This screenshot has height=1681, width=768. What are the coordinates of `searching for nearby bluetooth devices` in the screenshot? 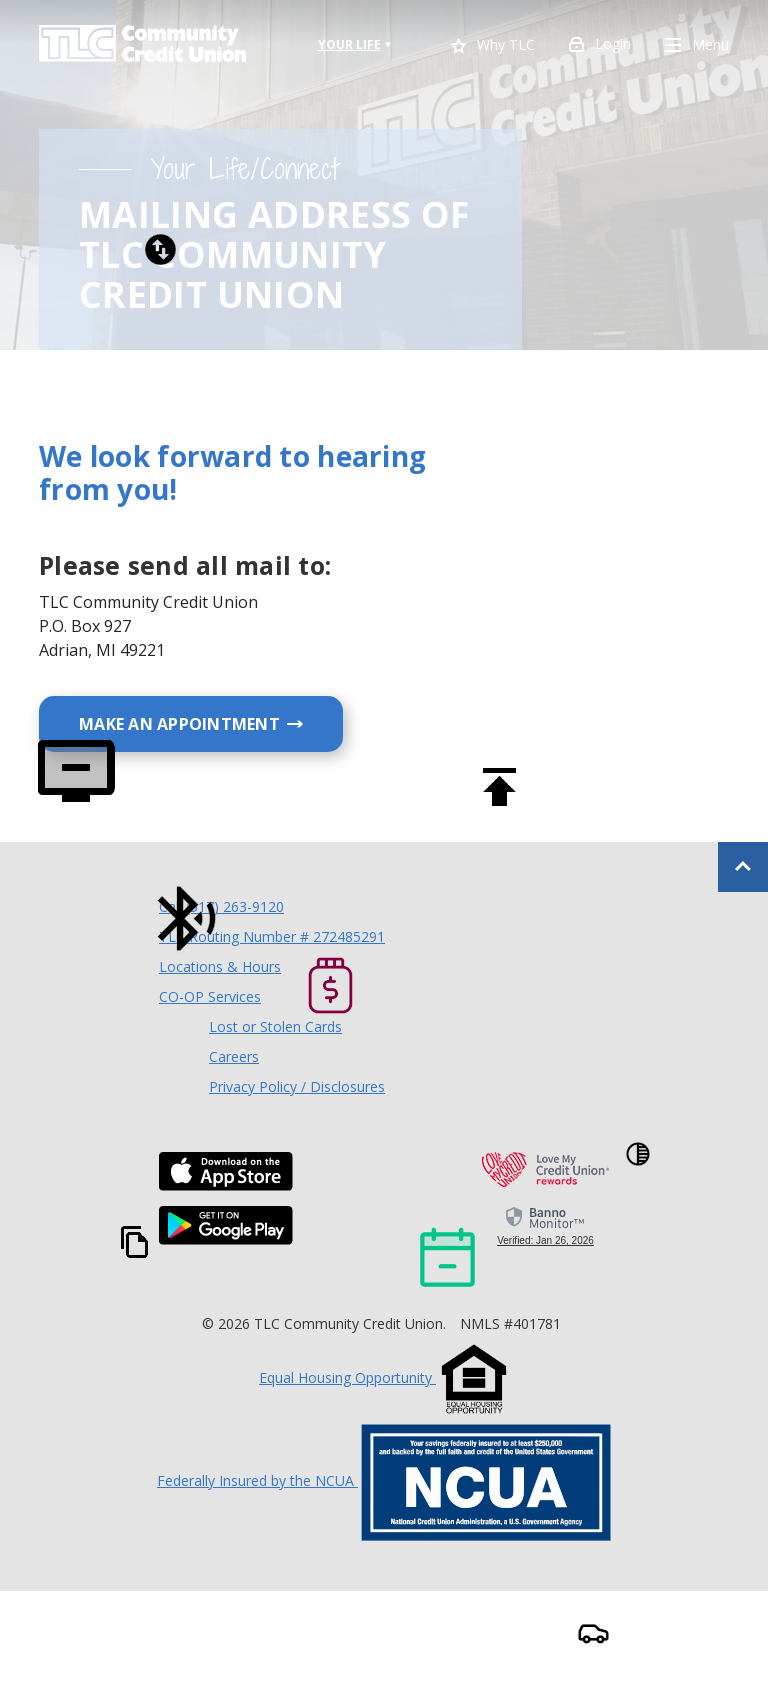 It's located at (186, 918).